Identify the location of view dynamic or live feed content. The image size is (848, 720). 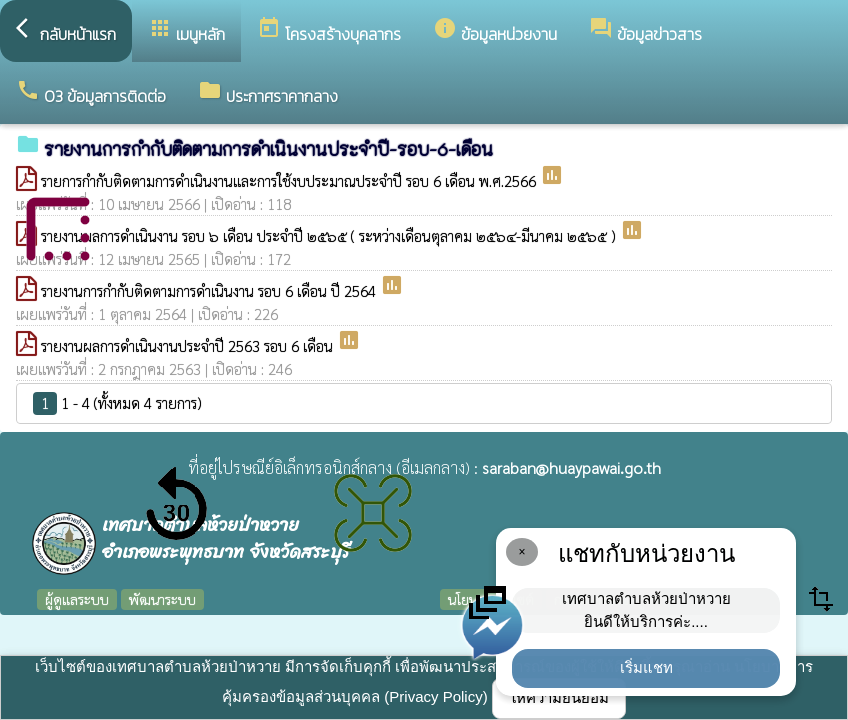
(487, 602).